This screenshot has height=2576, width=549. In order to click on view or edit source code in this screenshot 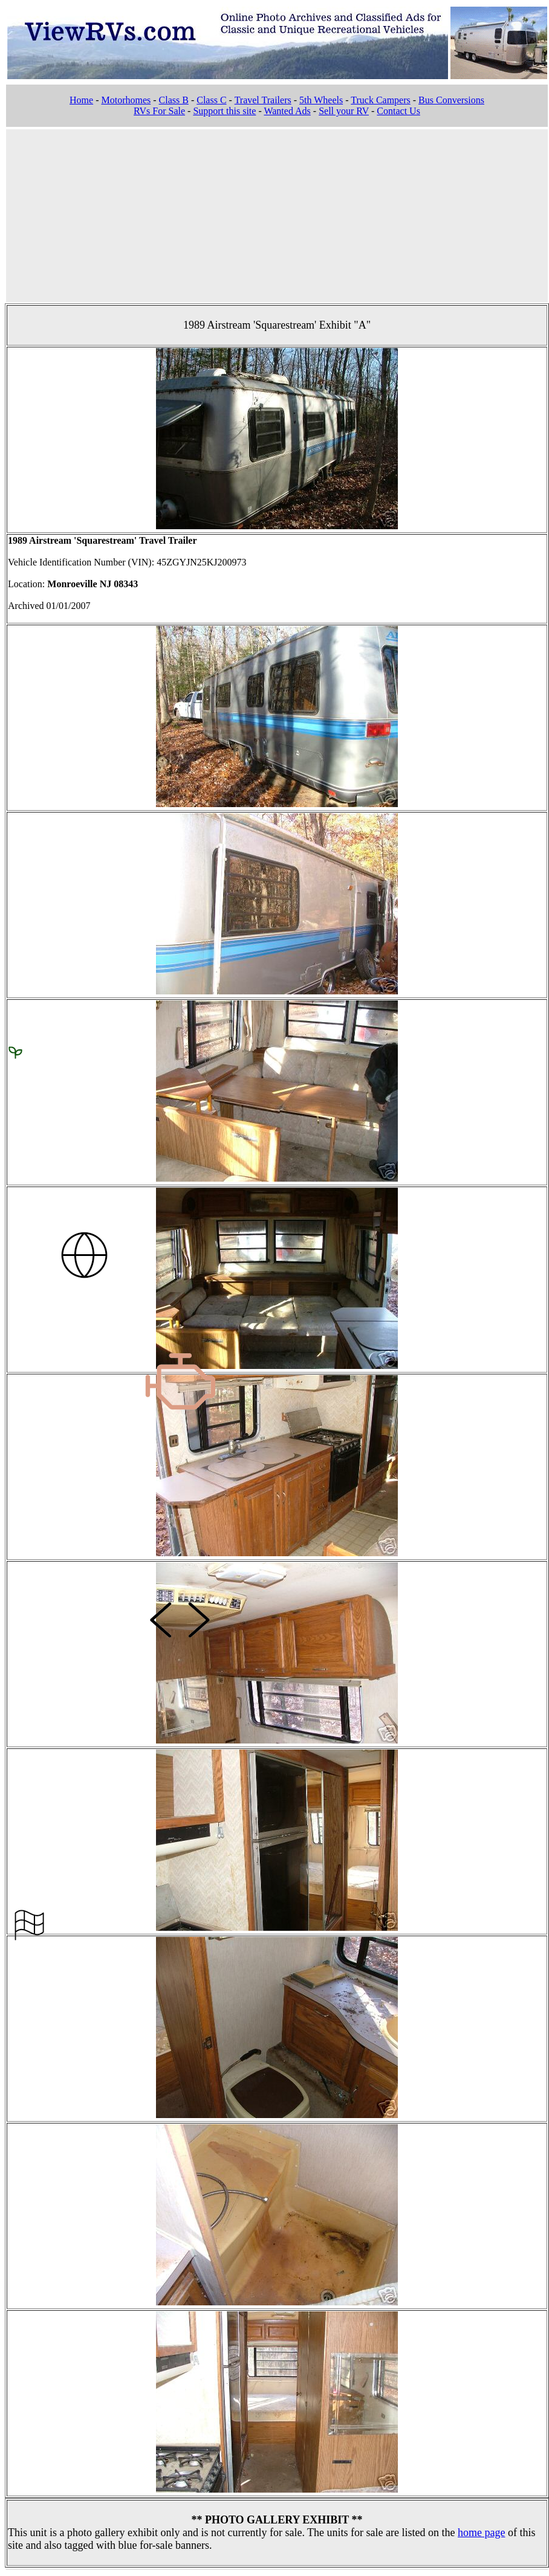, I will do `click(180, 1620)`.